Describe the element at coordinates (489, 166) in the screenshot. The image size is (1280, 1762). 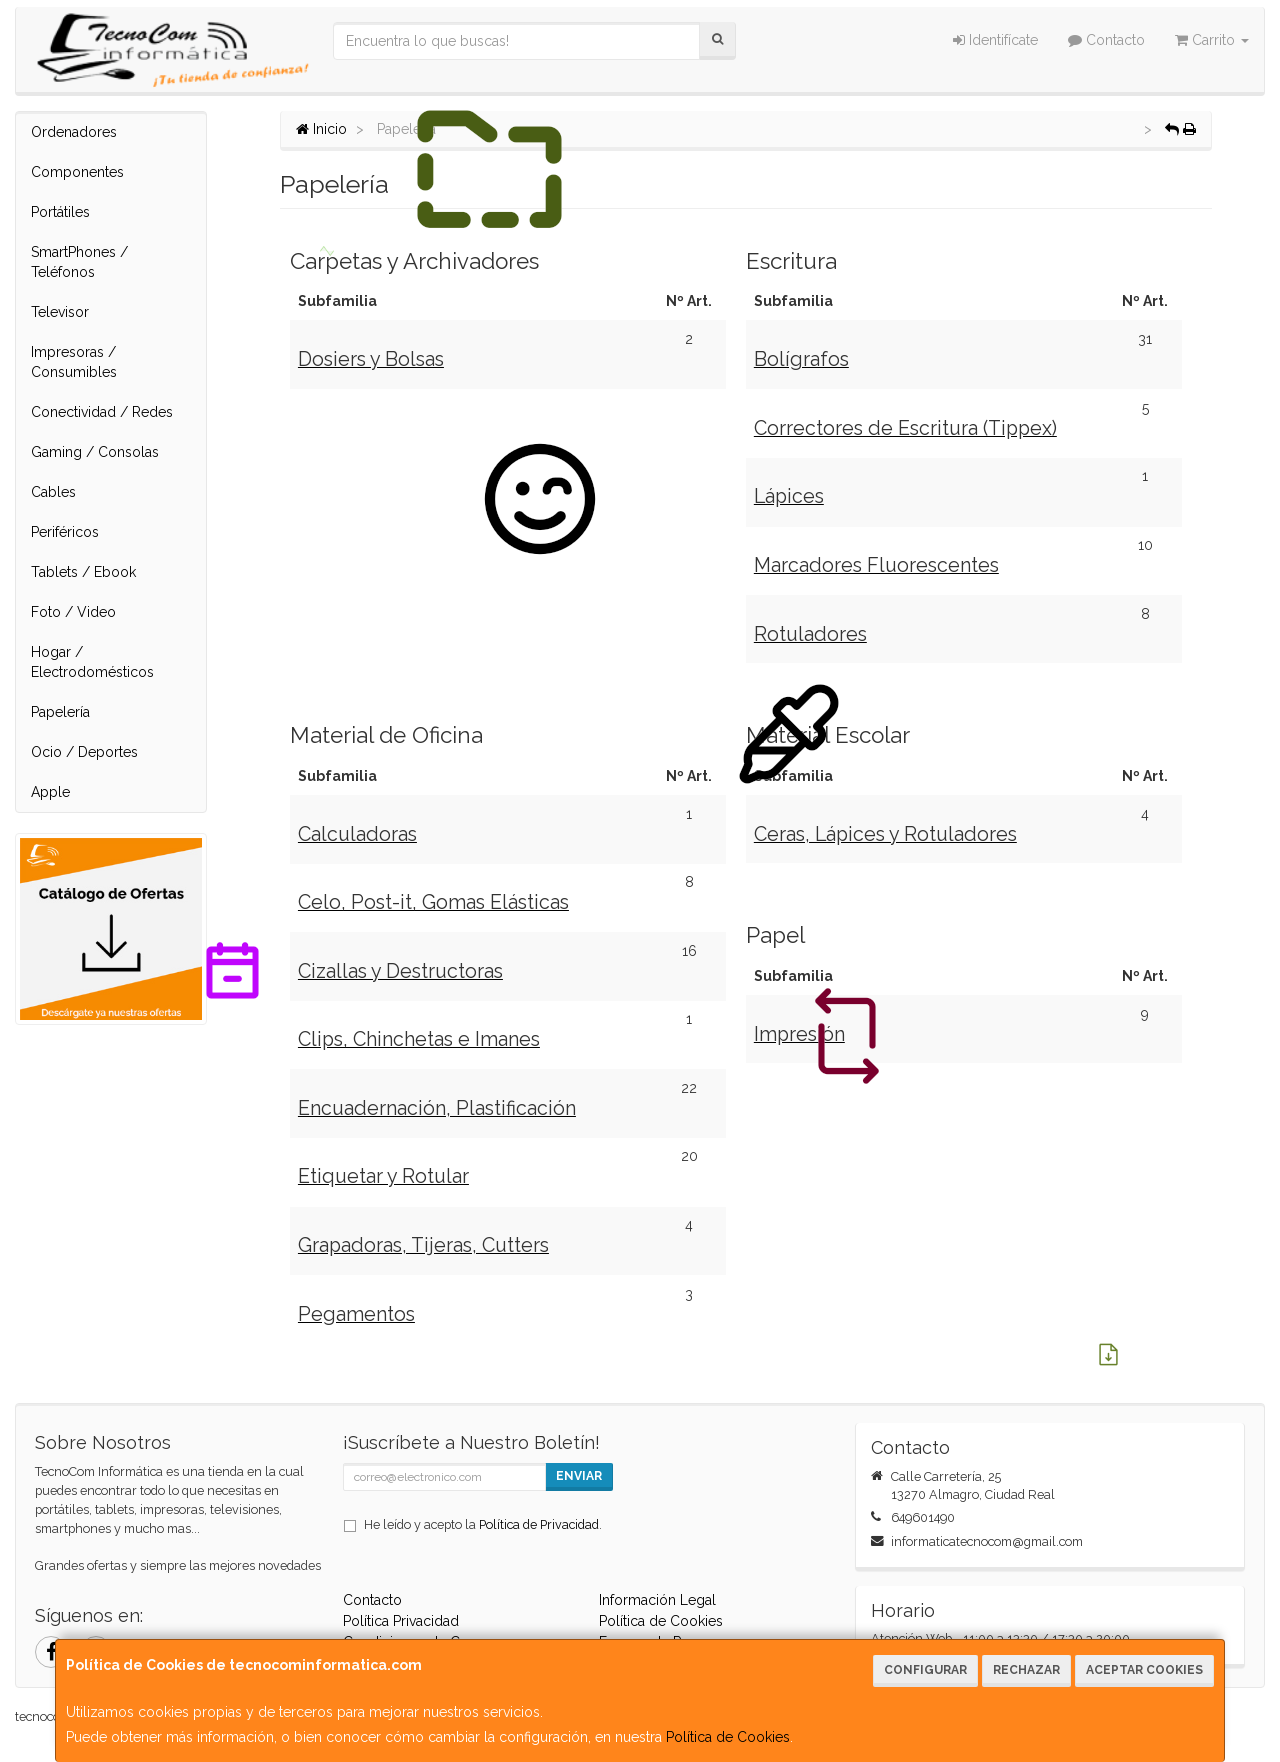
I see `create a new folder` at that location.